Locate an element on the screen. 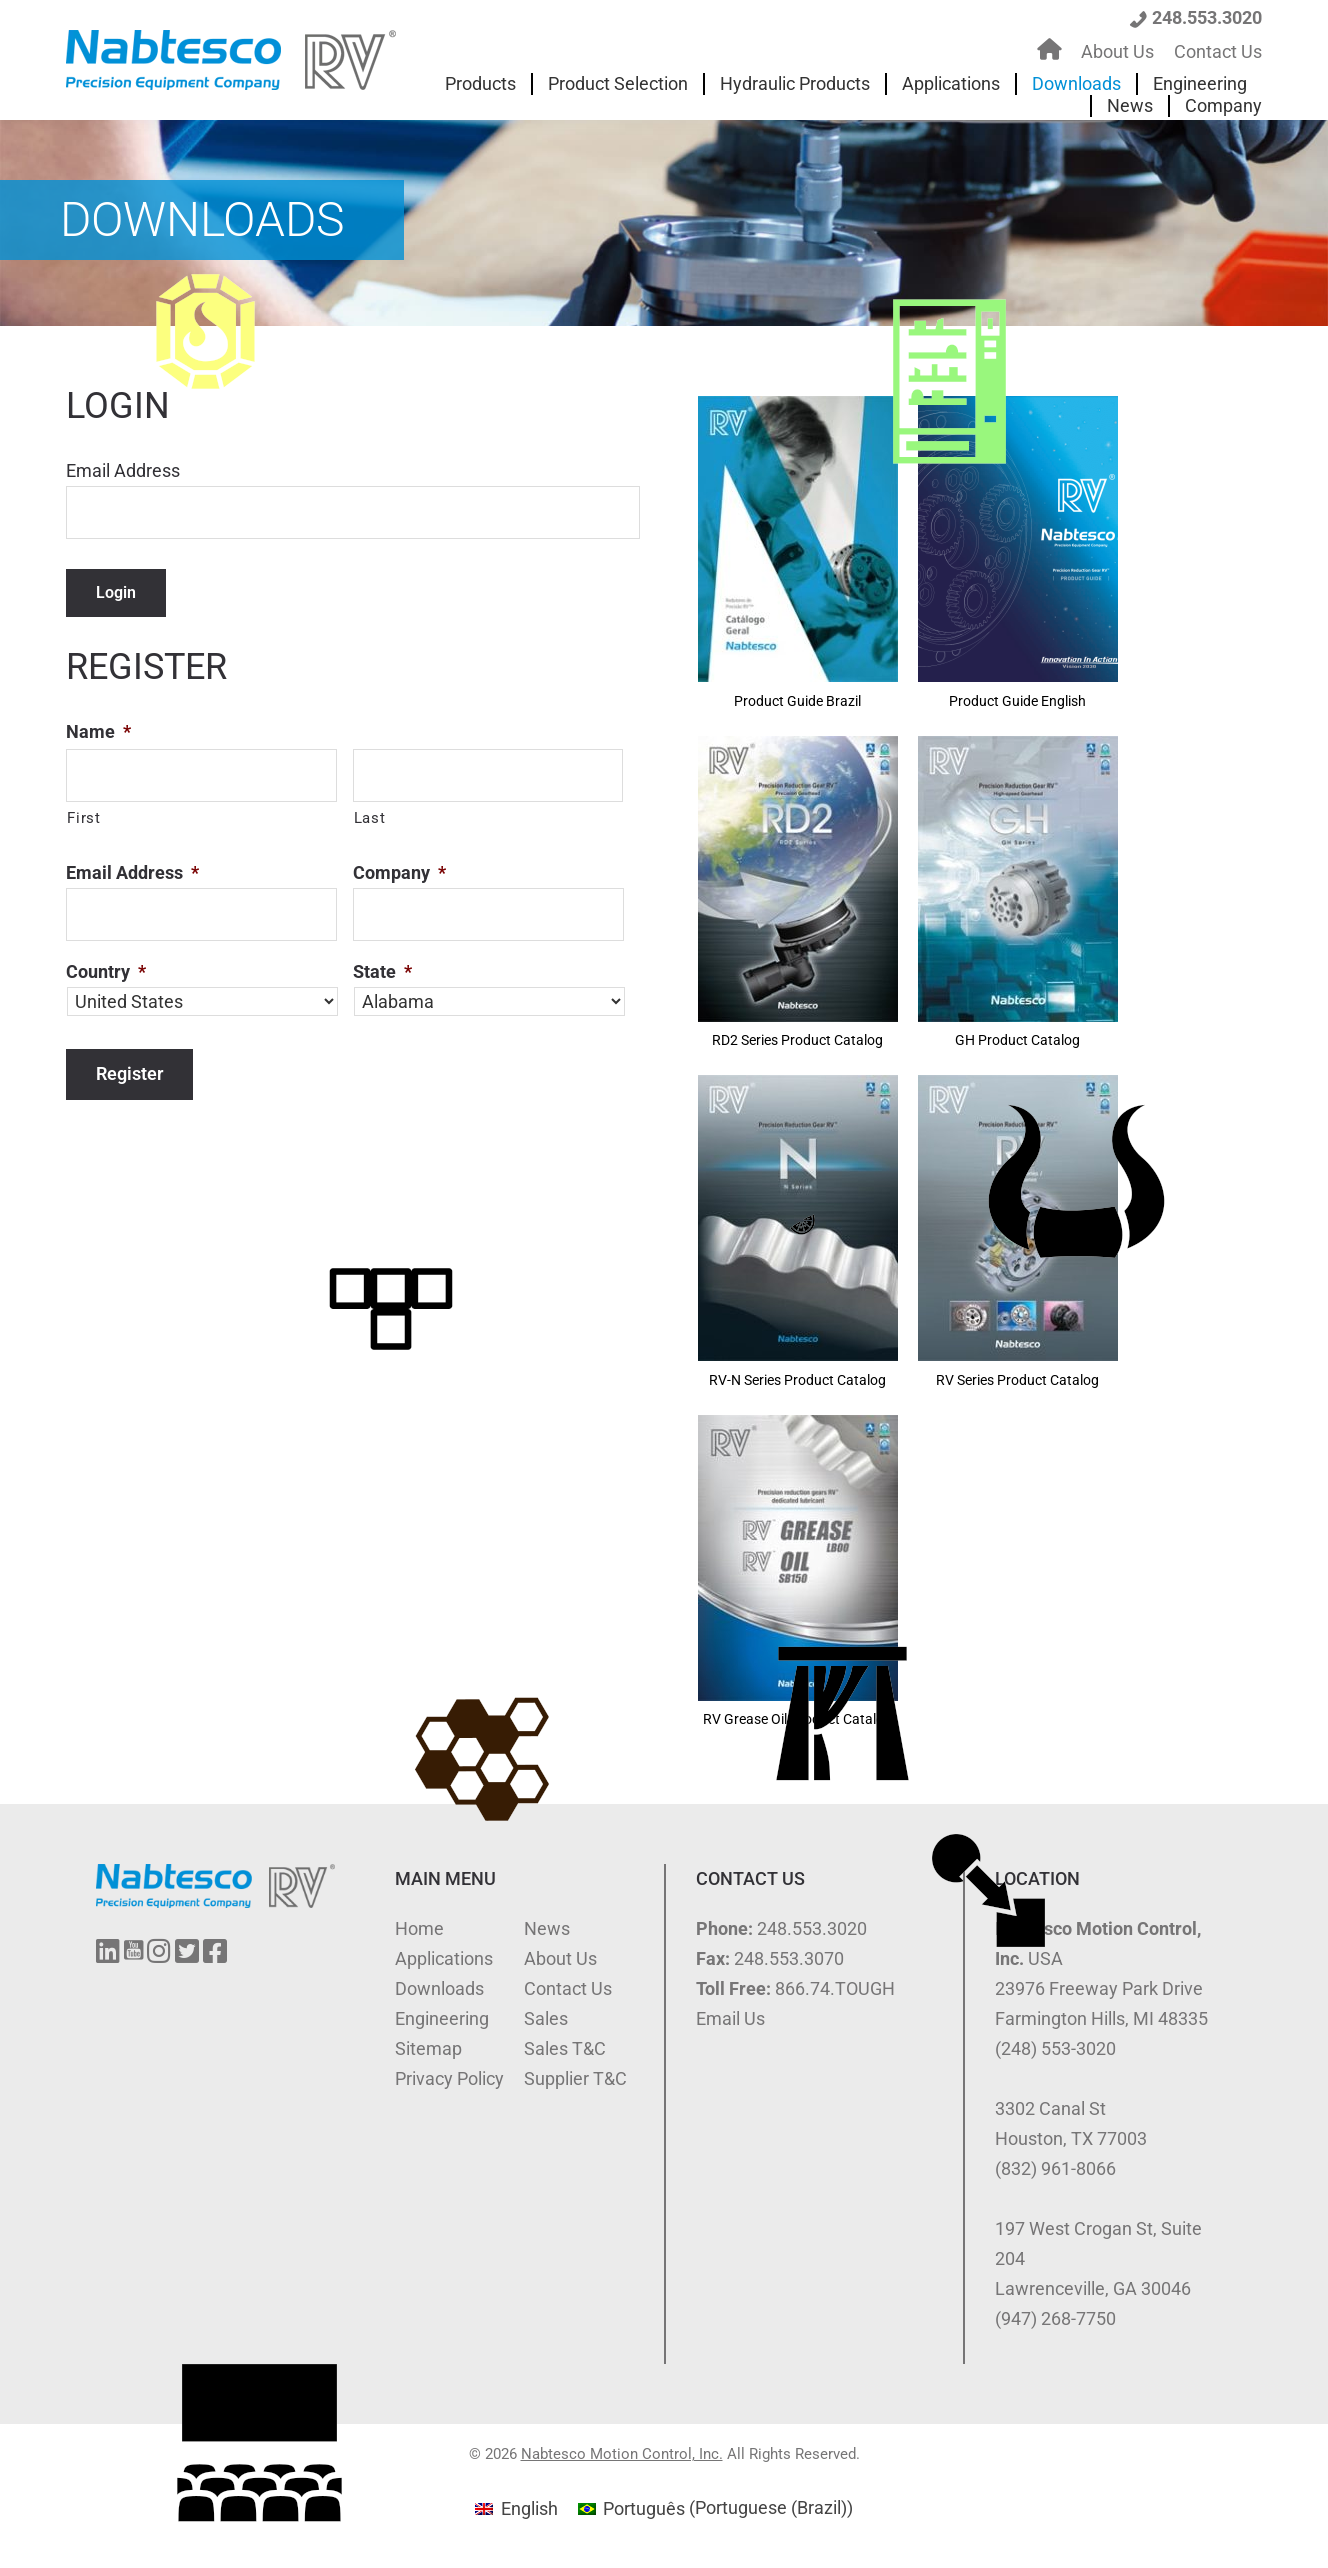 The height and width of the screenshot is (2568, 1328). access hexagonal grid or tile-based game mode is located at coordinates (482, 1755).